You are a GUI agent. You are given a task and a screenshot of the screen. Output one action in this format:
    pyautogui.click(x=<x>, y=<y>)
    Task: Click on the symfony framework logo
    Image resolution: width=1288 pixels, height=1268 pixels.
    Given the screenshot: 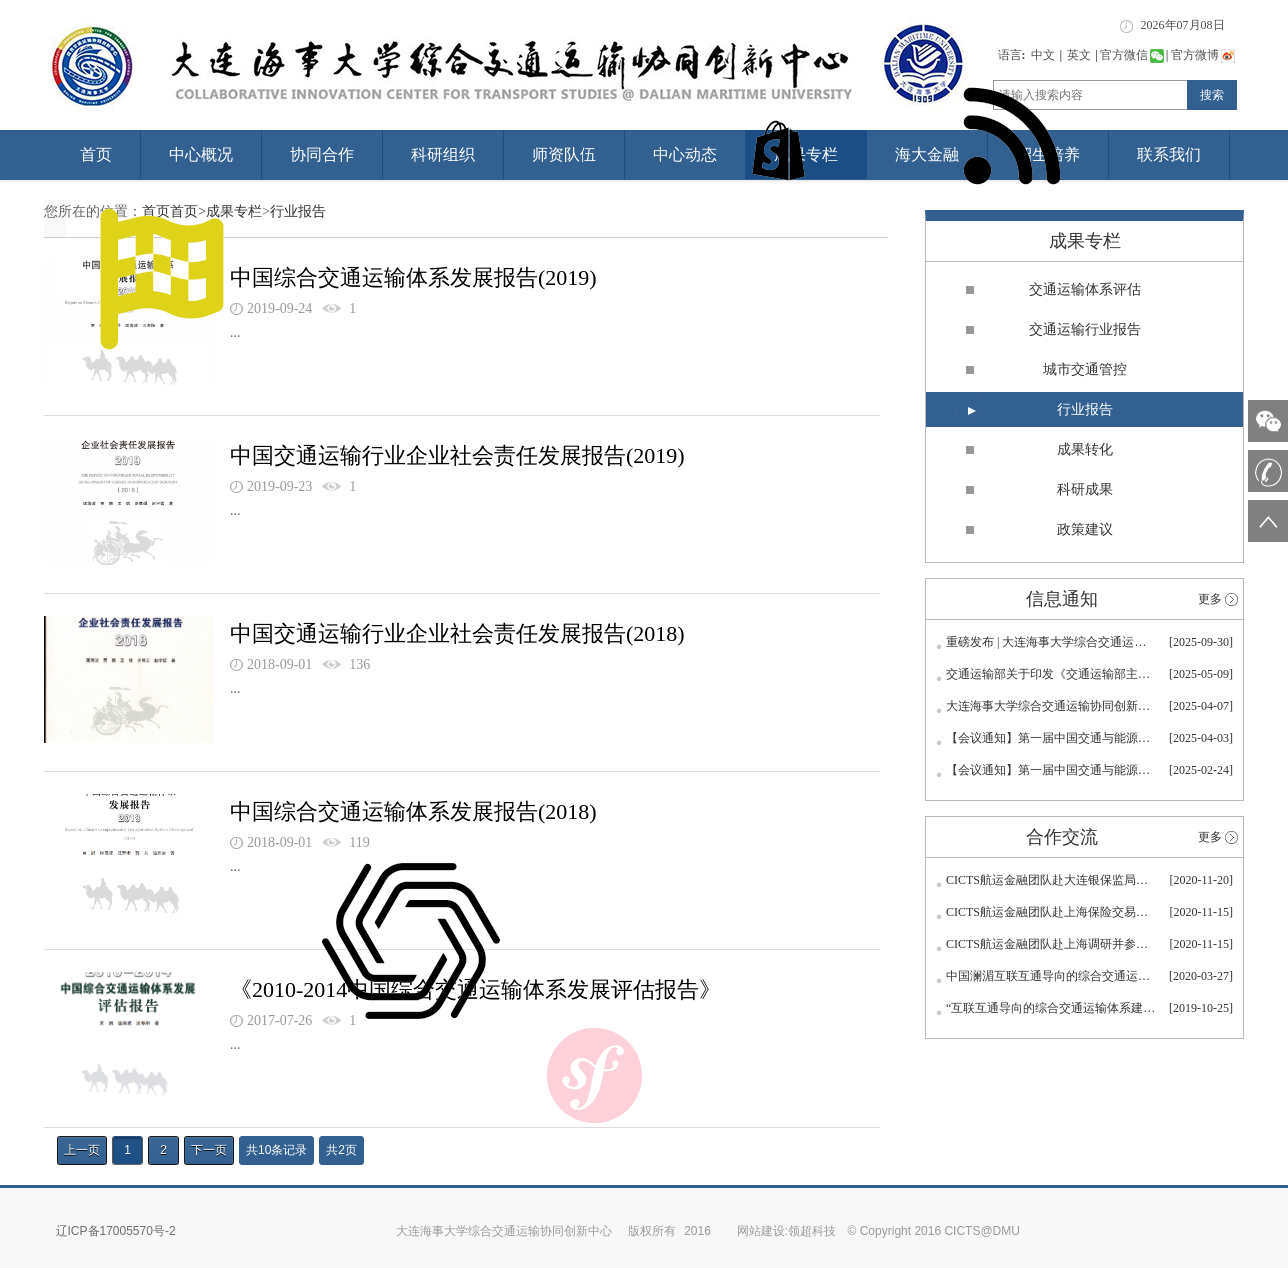 What is the action you would take?
    pyautogui.click(x=594, y=1075)
    